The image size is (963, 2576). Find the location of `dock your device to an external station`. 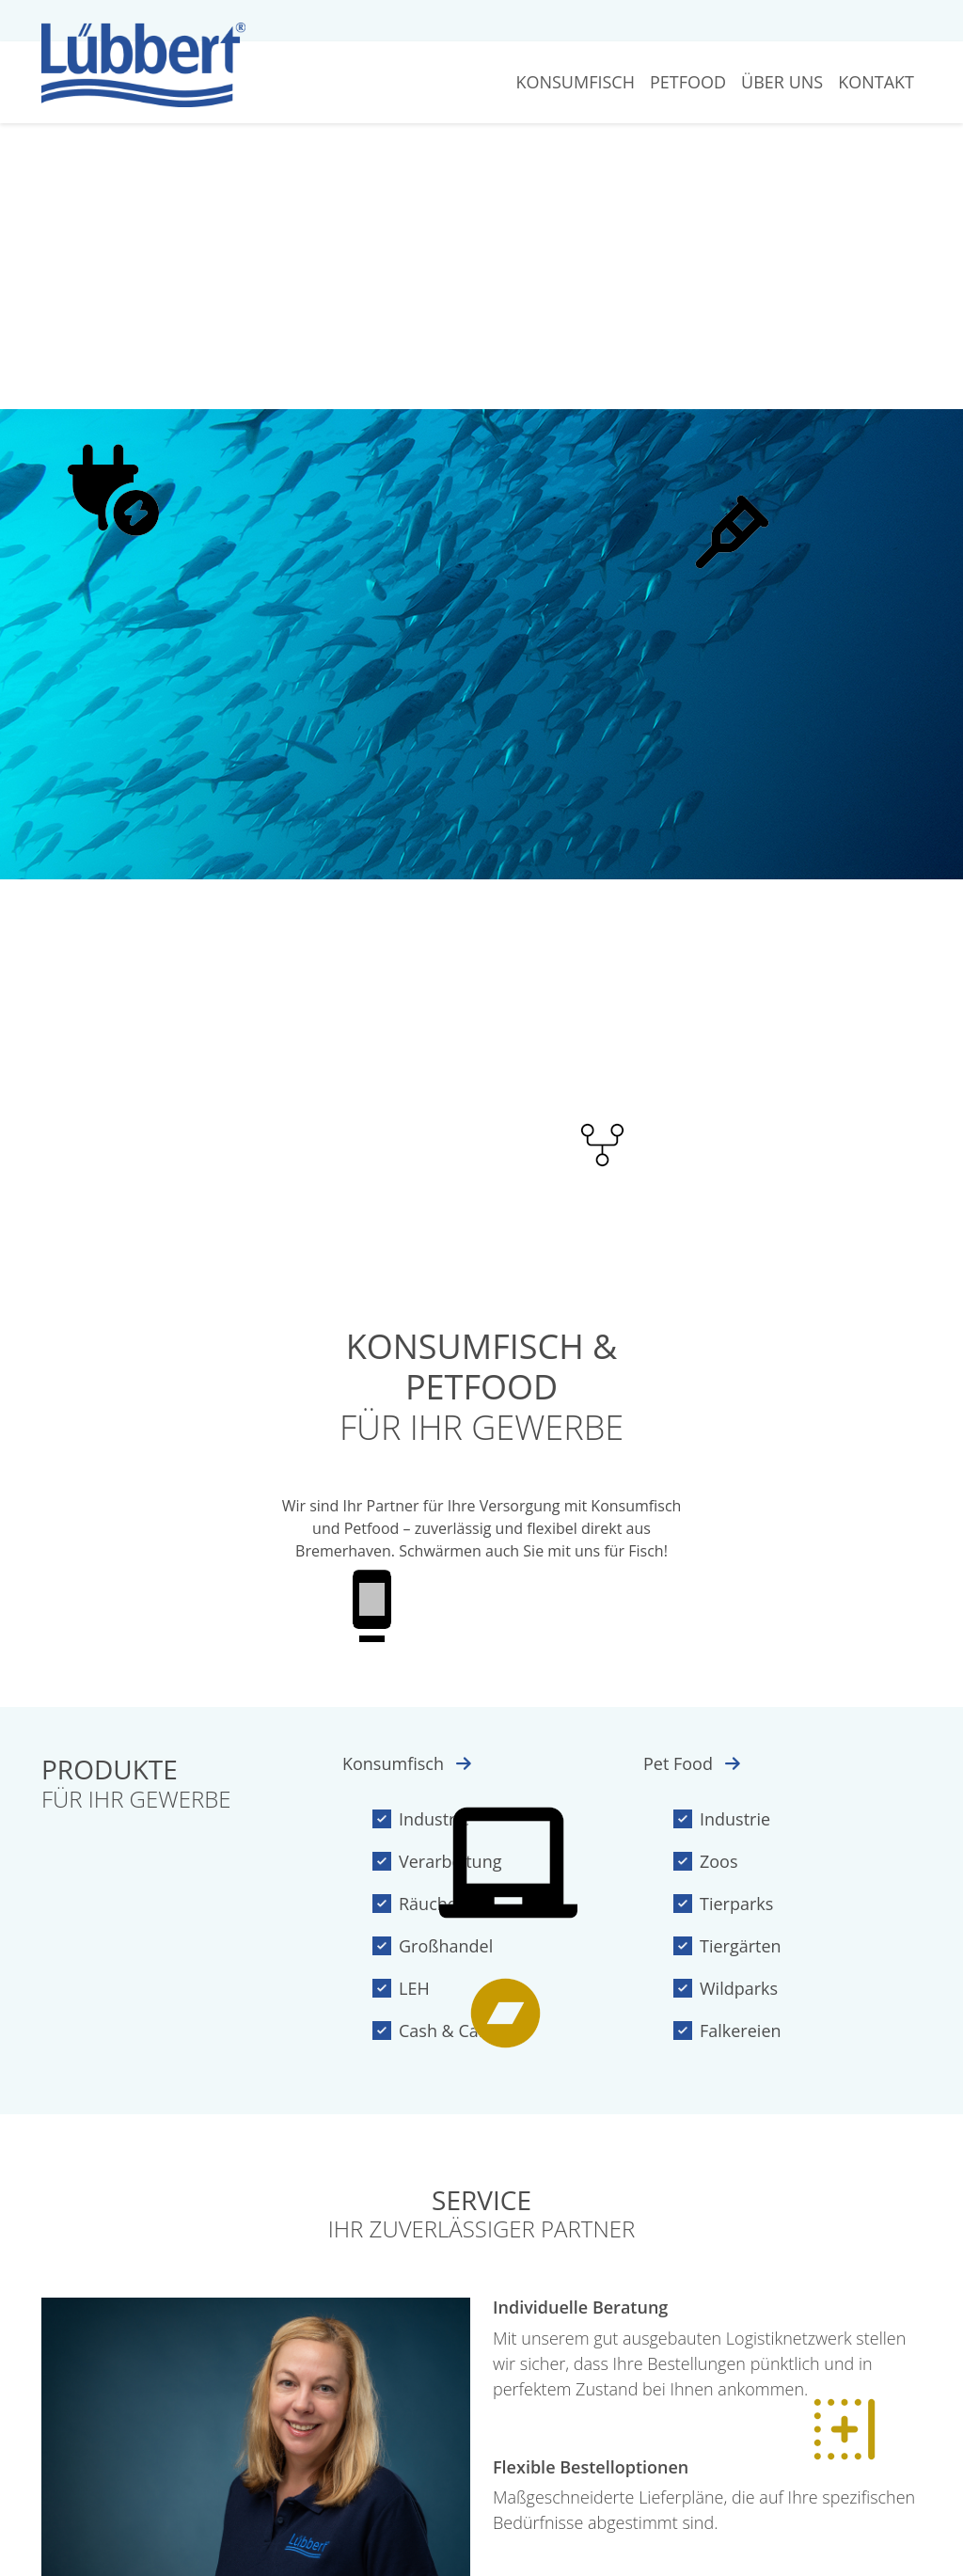

dock your device to an external station is located at coordinates (371, 1605).